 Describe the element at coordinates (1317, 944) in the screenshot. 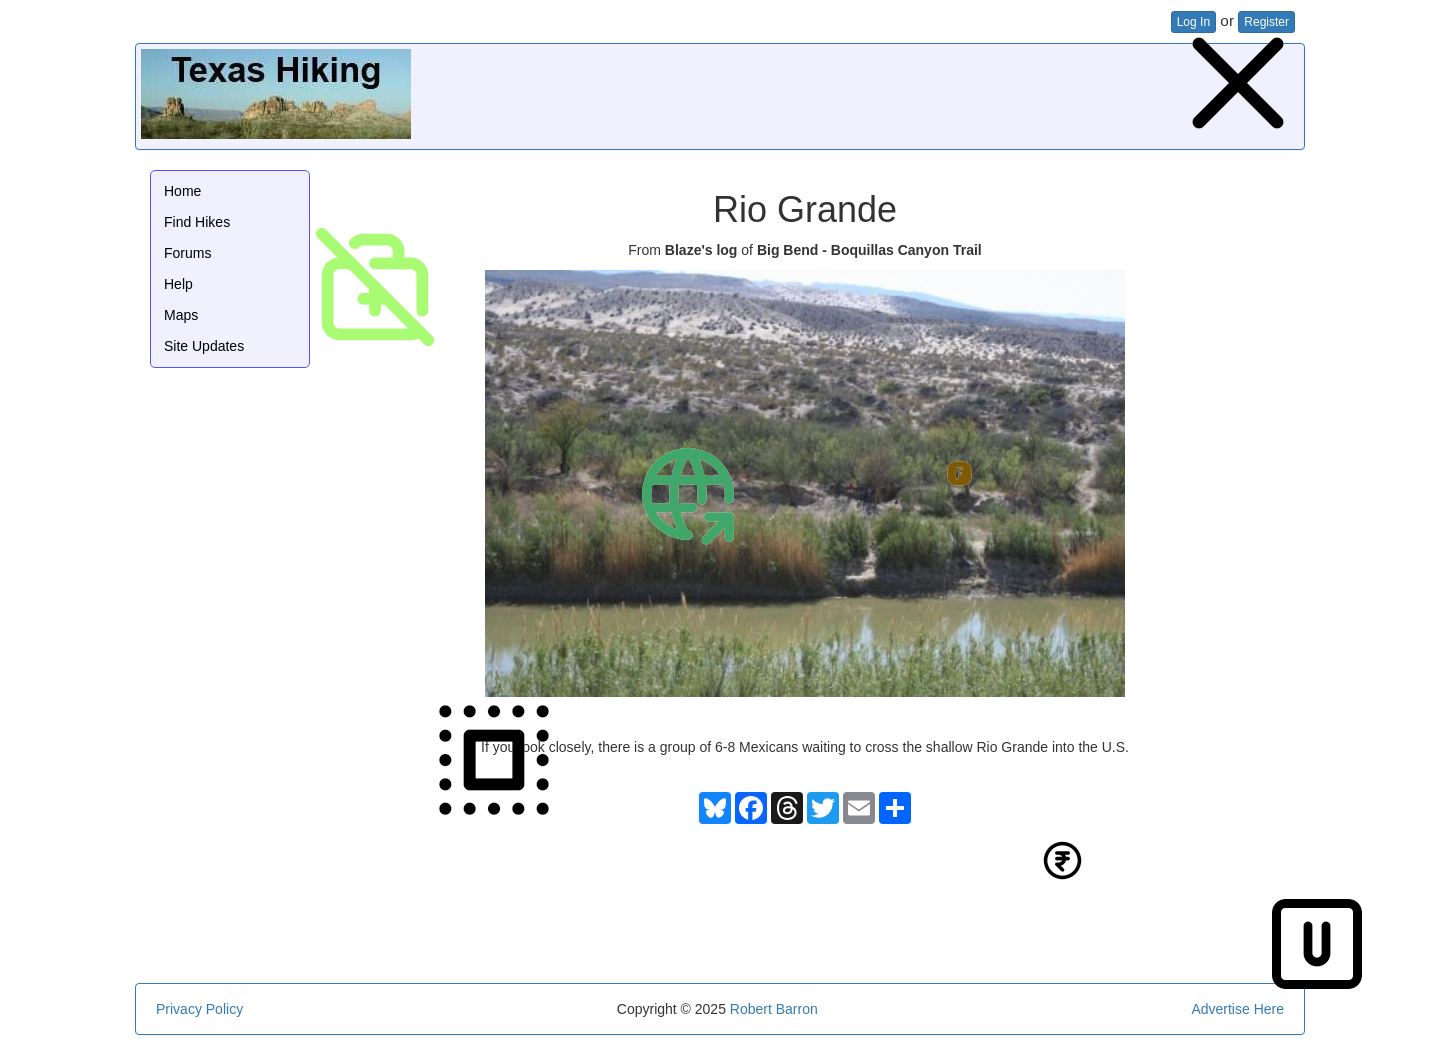

I see `indicates underline text formatting option` at that location.